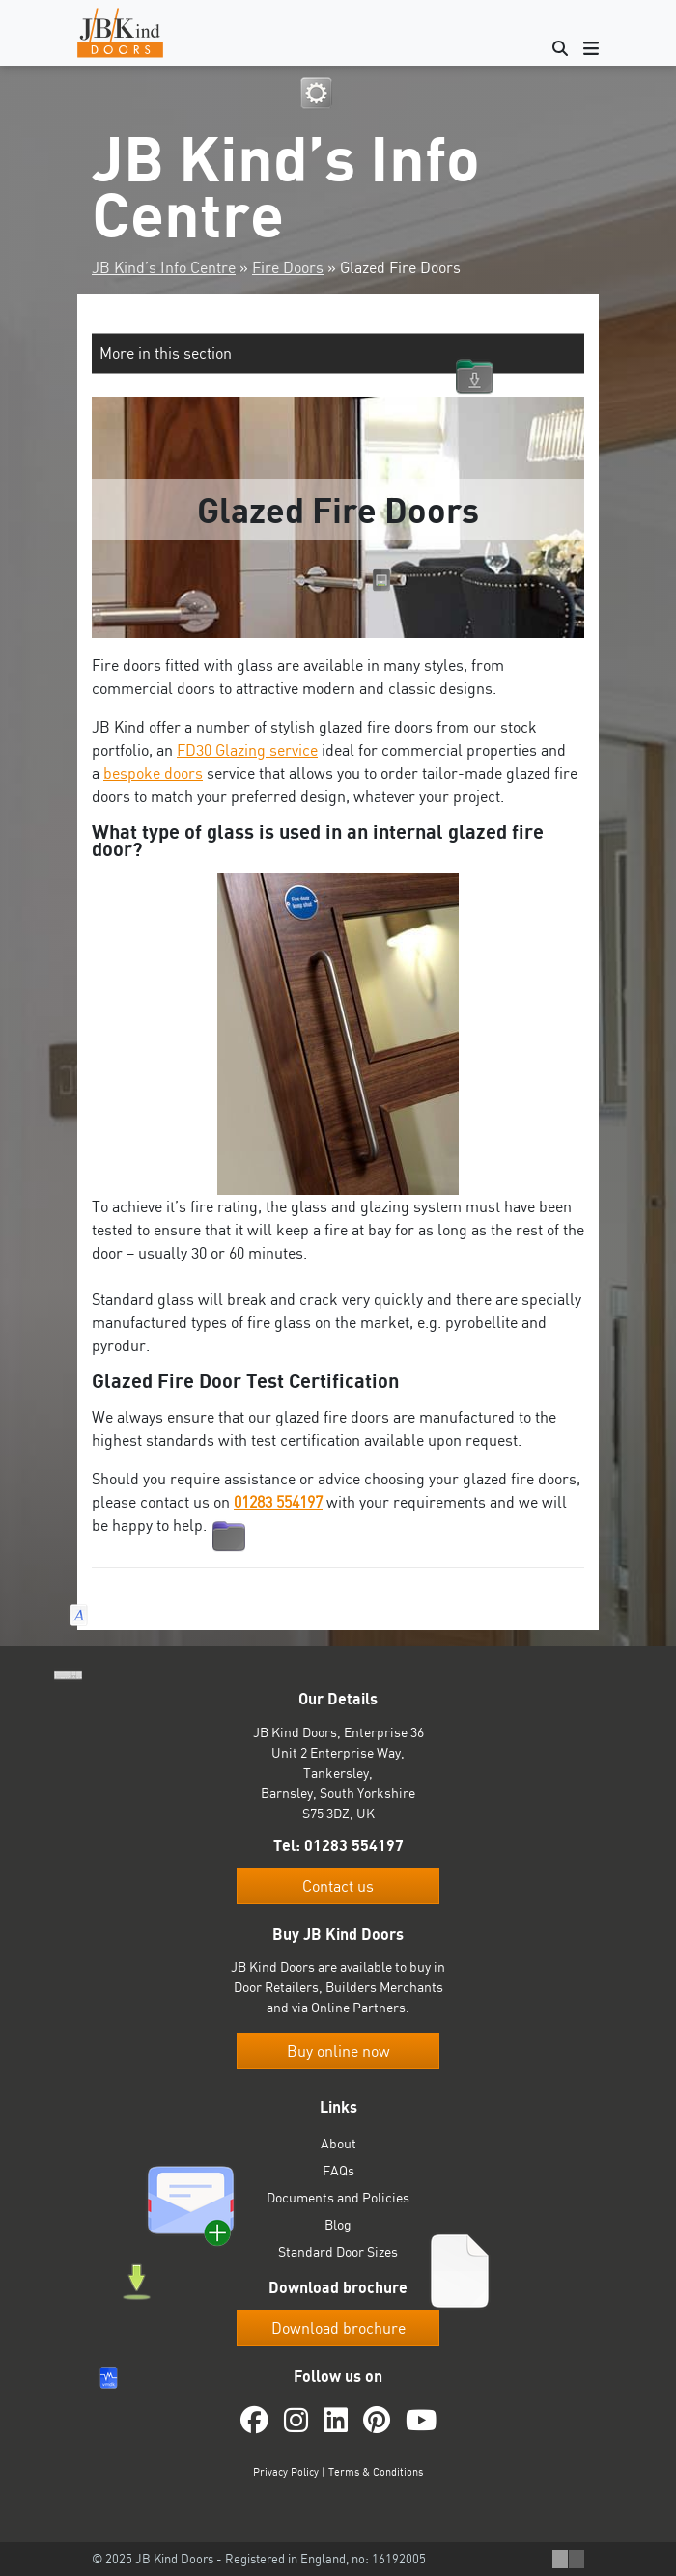  Describe the element at coordinates (78, 1615) in the screenshot. I see `an OpenType font file` at that location.